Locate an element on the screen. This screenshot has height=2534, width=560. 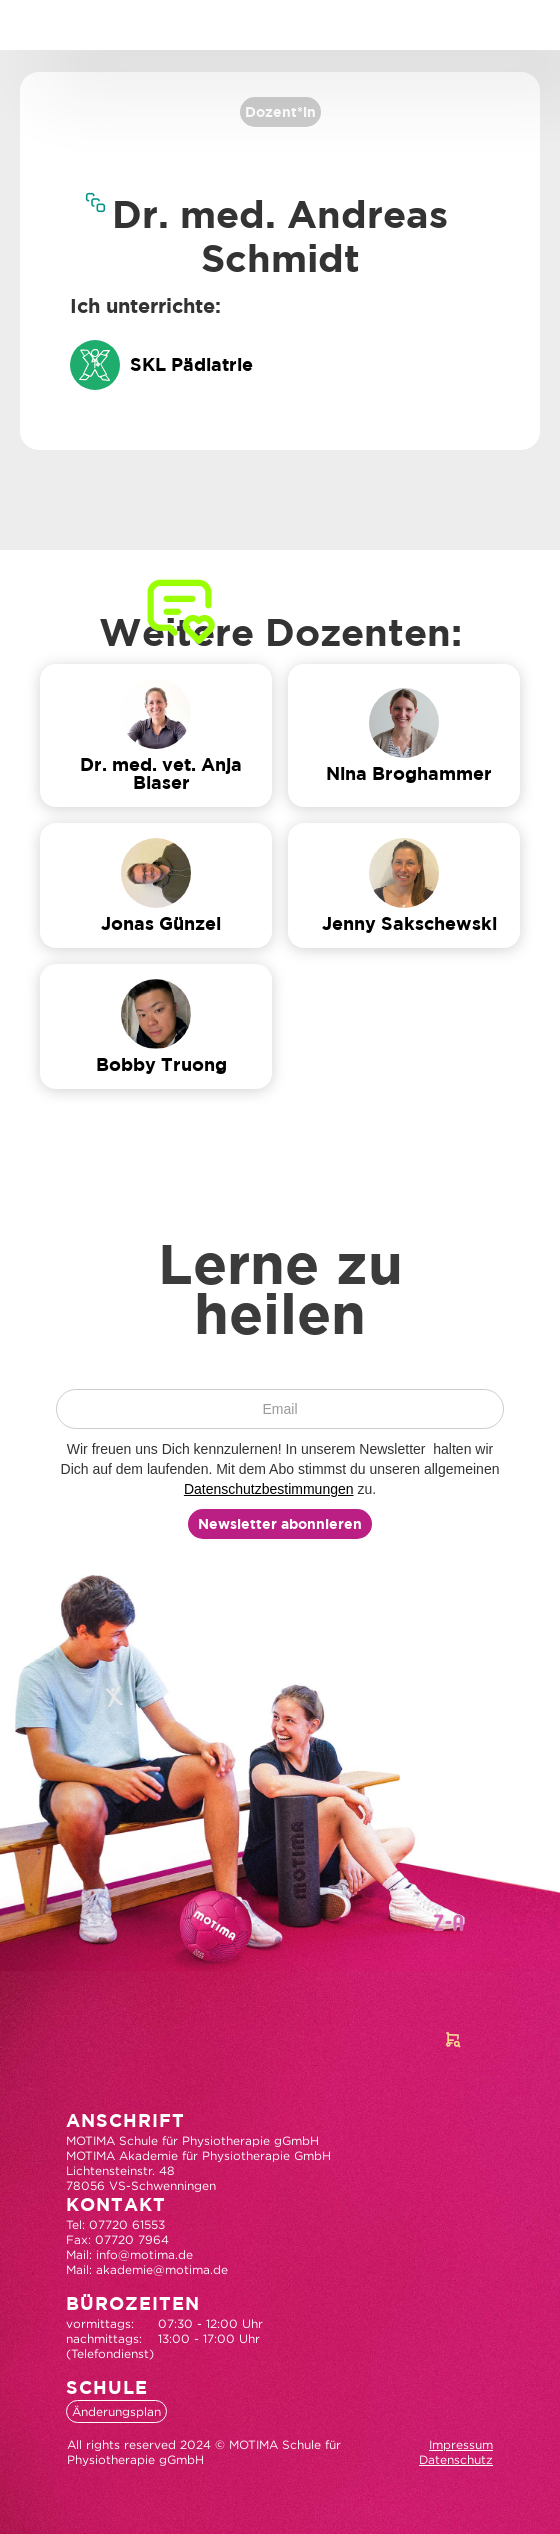
search within your shopping cart is located at coordinates (452, 2039).